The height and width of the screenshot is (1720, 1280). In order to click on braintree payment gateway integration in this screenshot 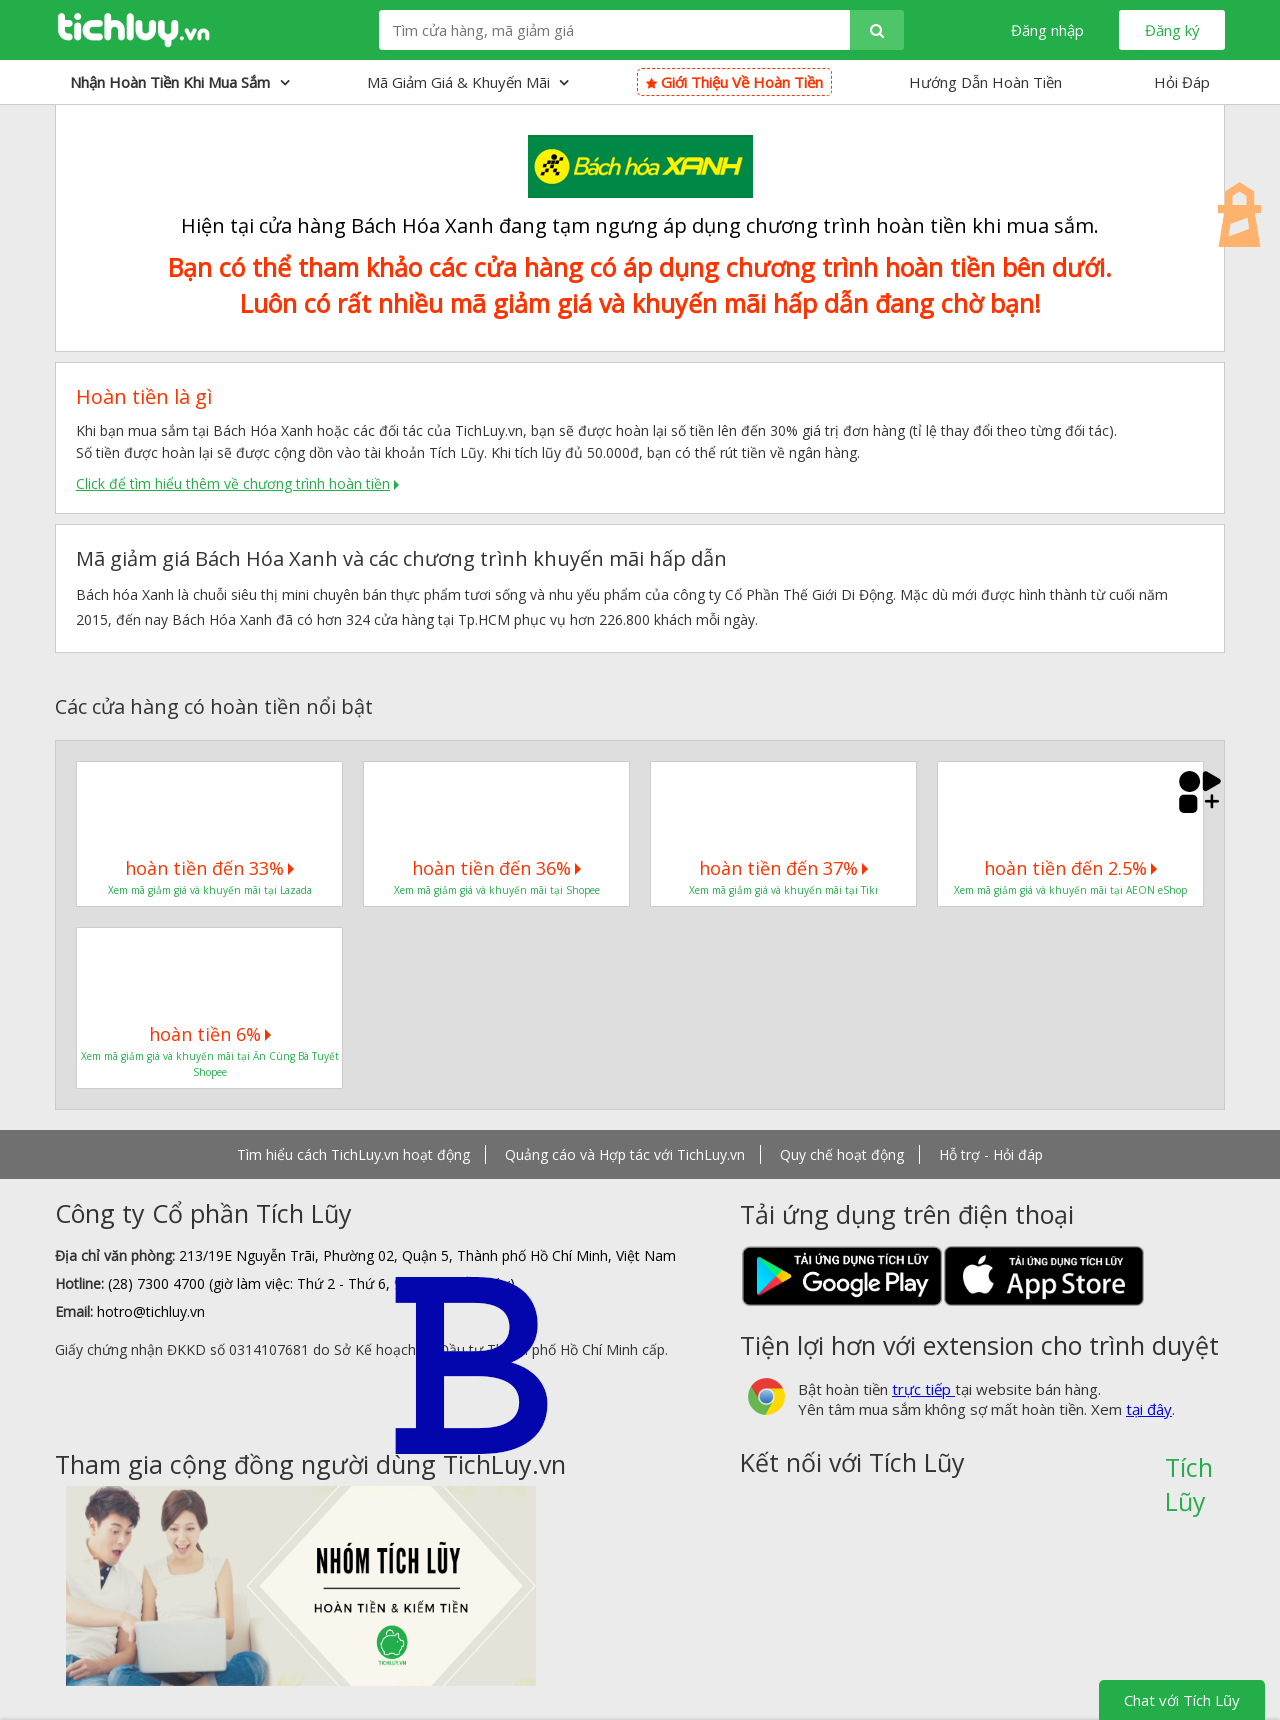, I will do `click(471, 1365)`.